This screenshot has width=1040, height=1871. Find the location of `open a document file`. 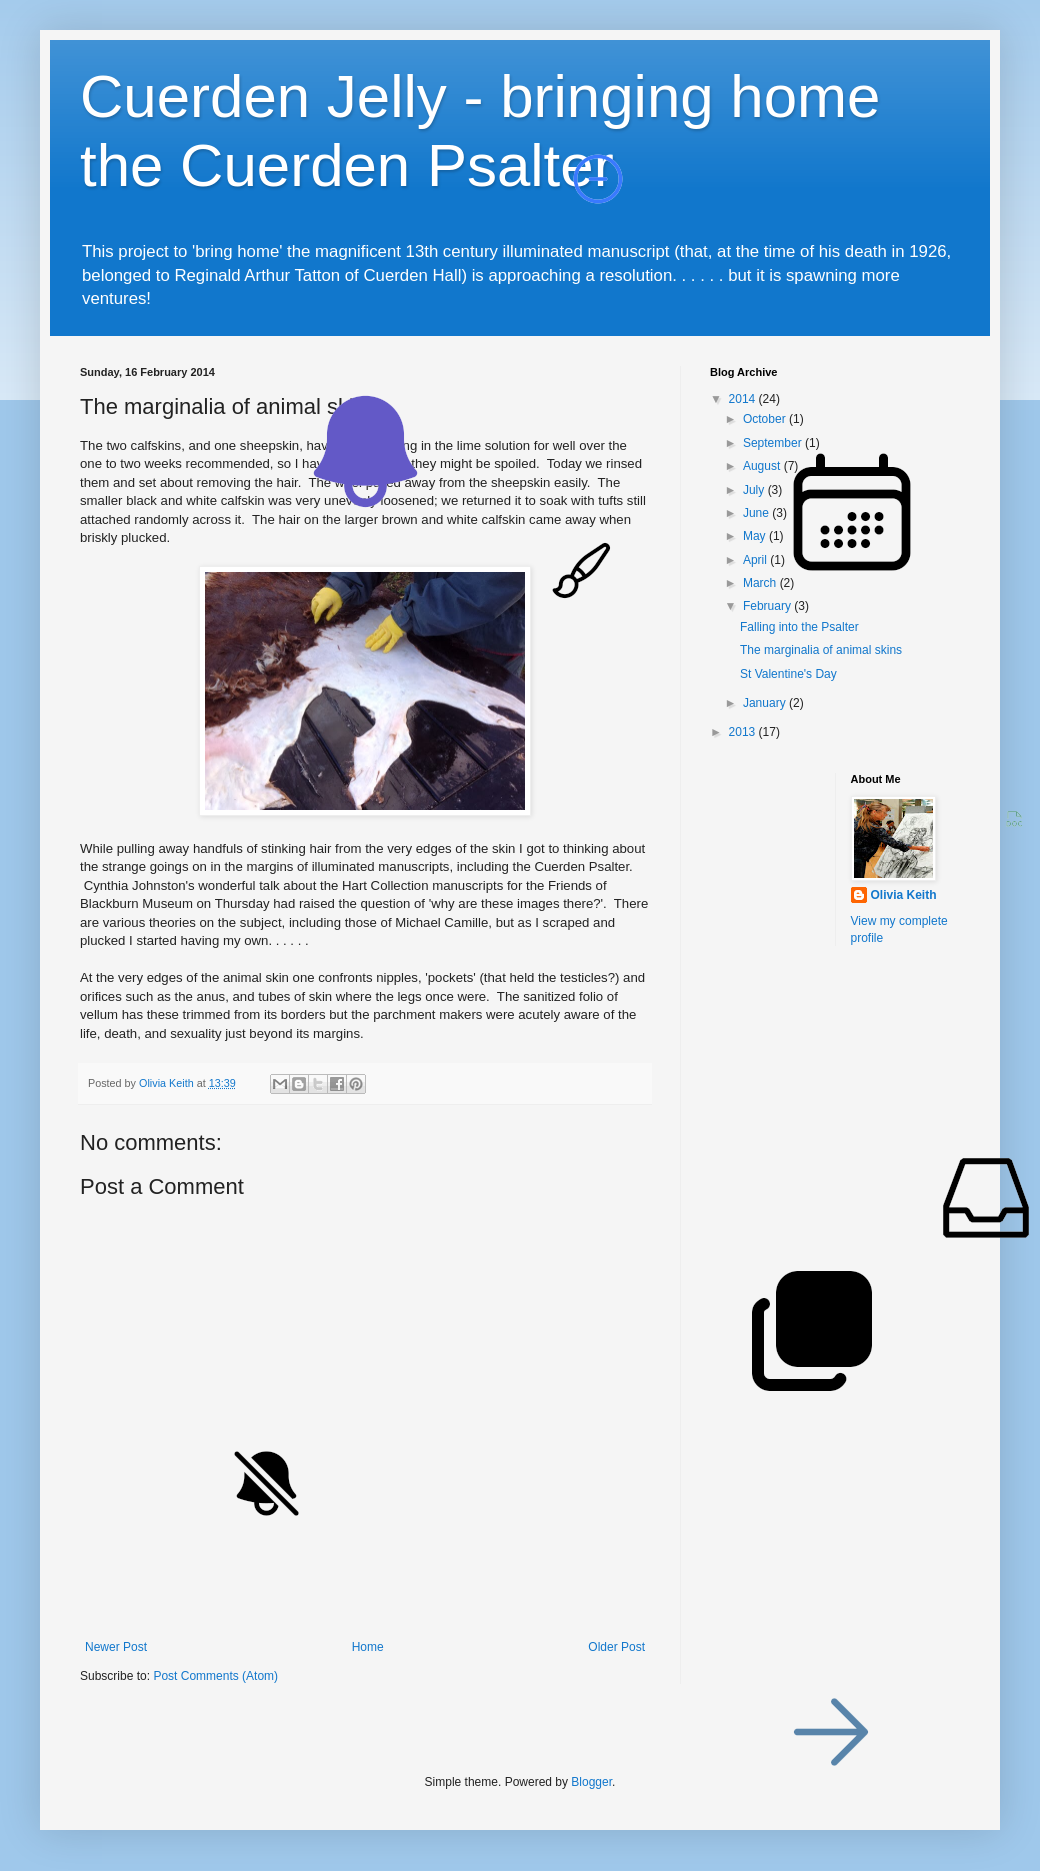

open a document file is located at coordinates (1014, 819).